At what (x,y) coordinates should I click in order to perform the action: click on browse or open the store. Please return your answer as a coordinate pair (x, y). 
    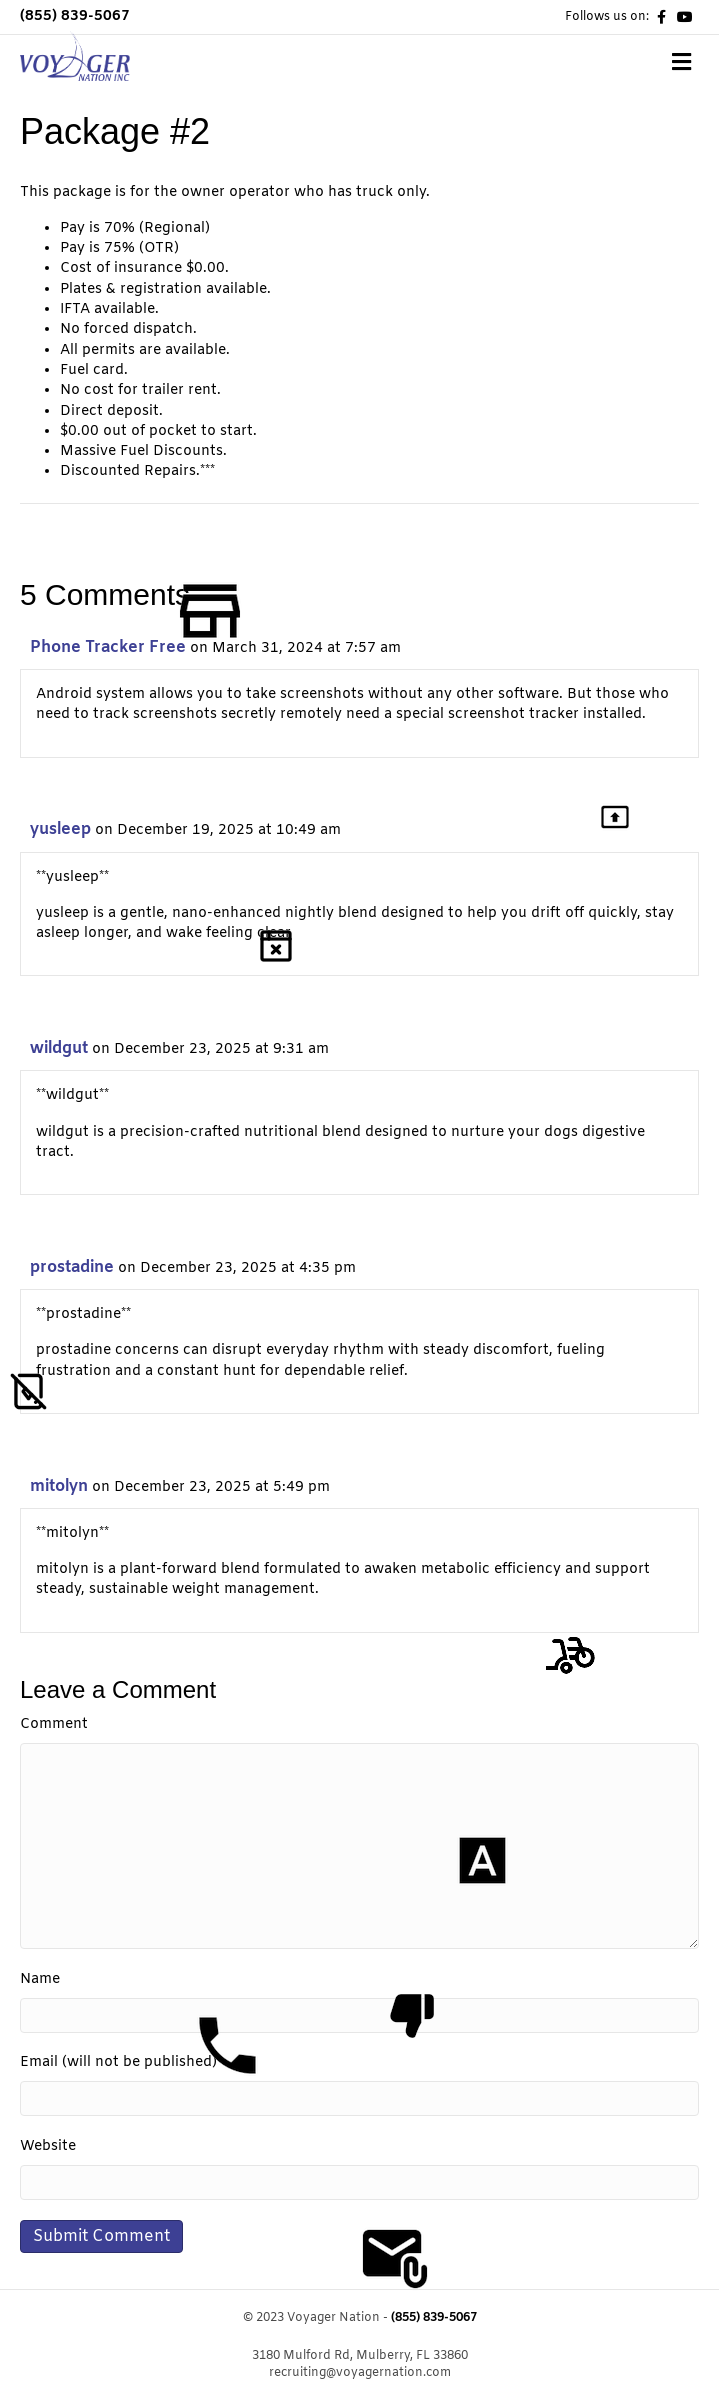
    Looking at the image, I should click on (210, 611).